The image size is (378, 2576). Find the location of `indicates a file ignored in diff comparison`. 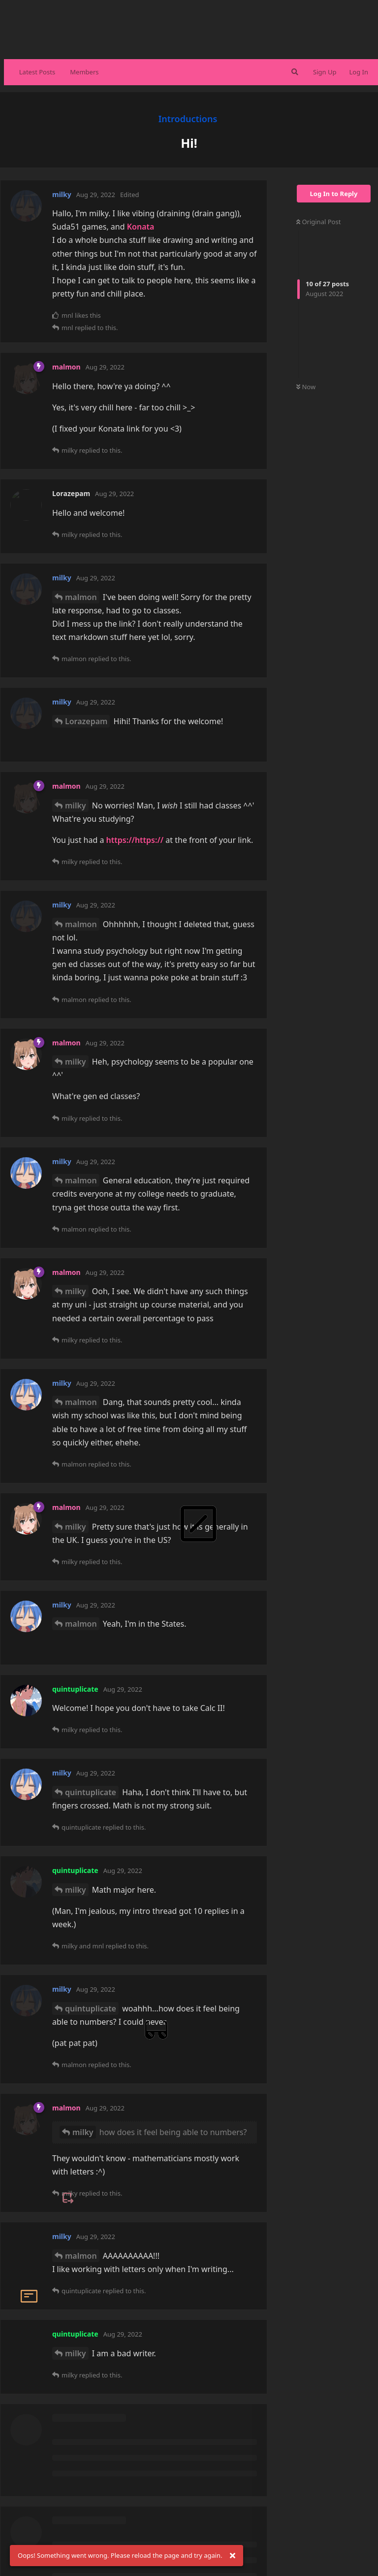

indicates a file ignored in diff comparison is located at coordinates (198, 1524).